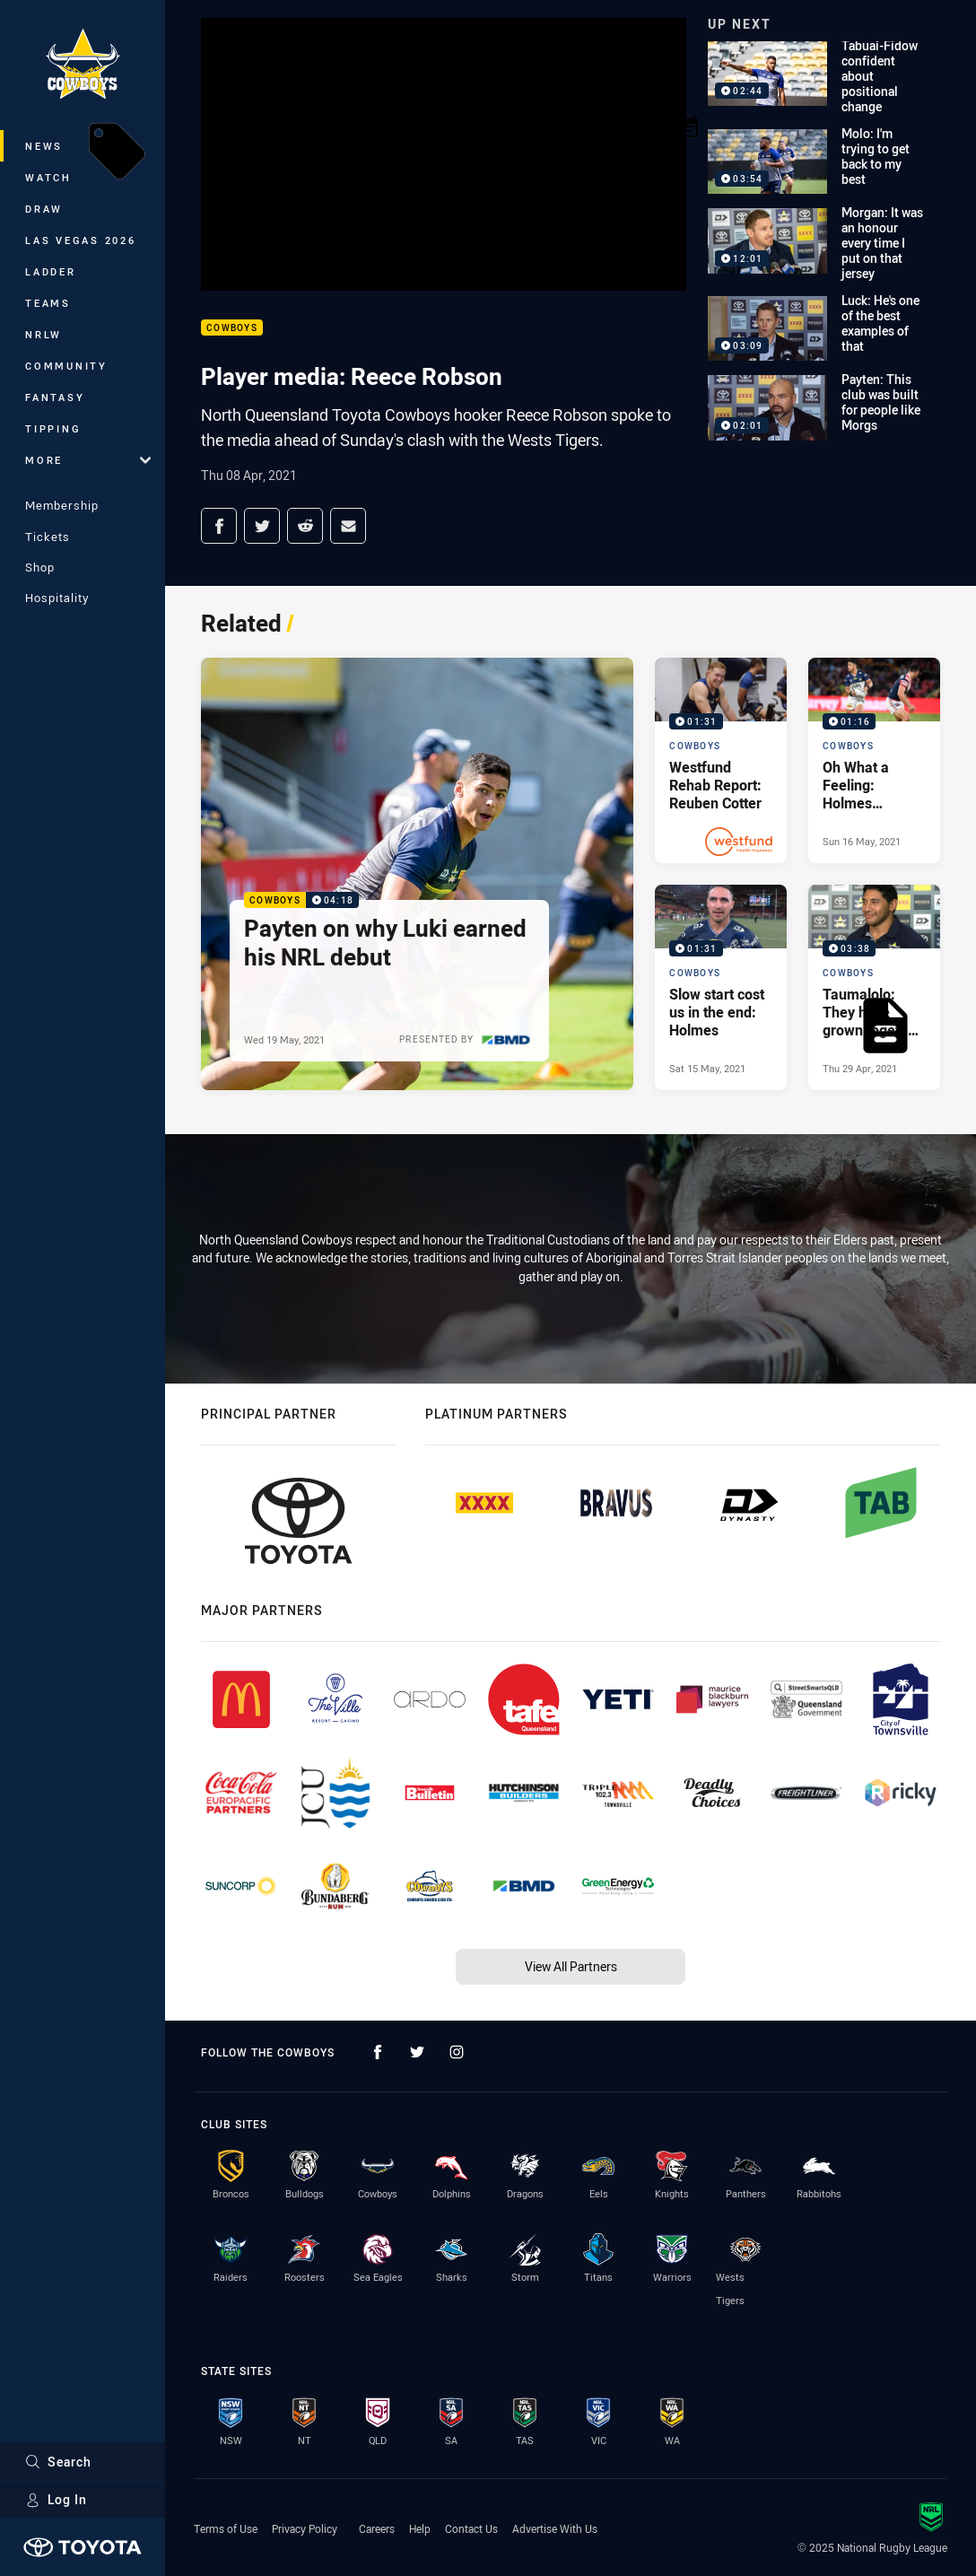 Image resolution: width=976 pixels, height=2576 pixels. What do you see at coordinates (688, 127) in the screenshot?
I see `view event details or notes` at bounding box center [688, 127].